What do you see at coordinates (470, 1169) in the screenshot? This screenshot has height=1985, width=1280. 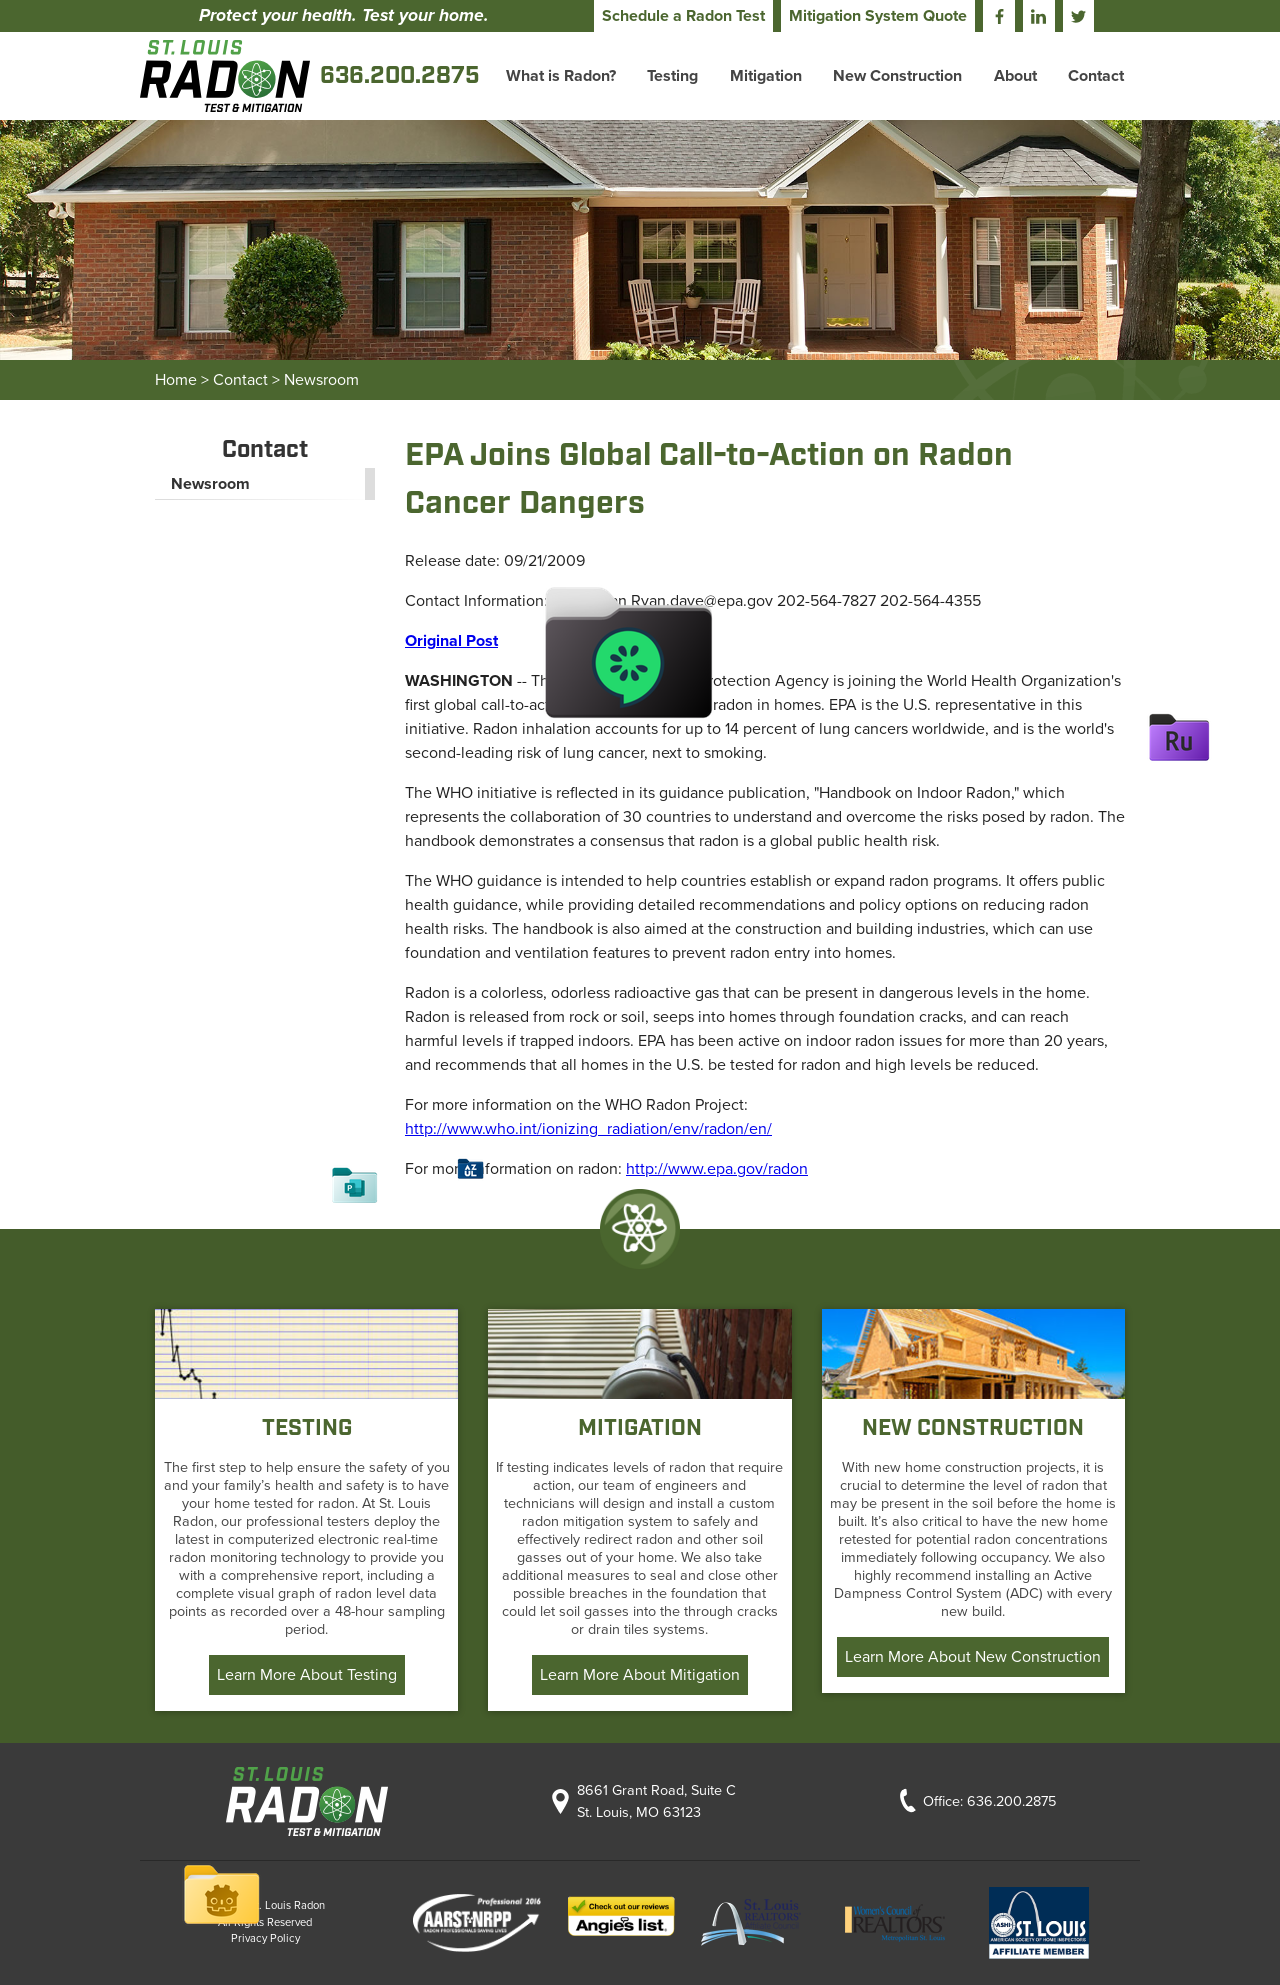 I see `open the azul folder` at bounding box center [470, 1169].